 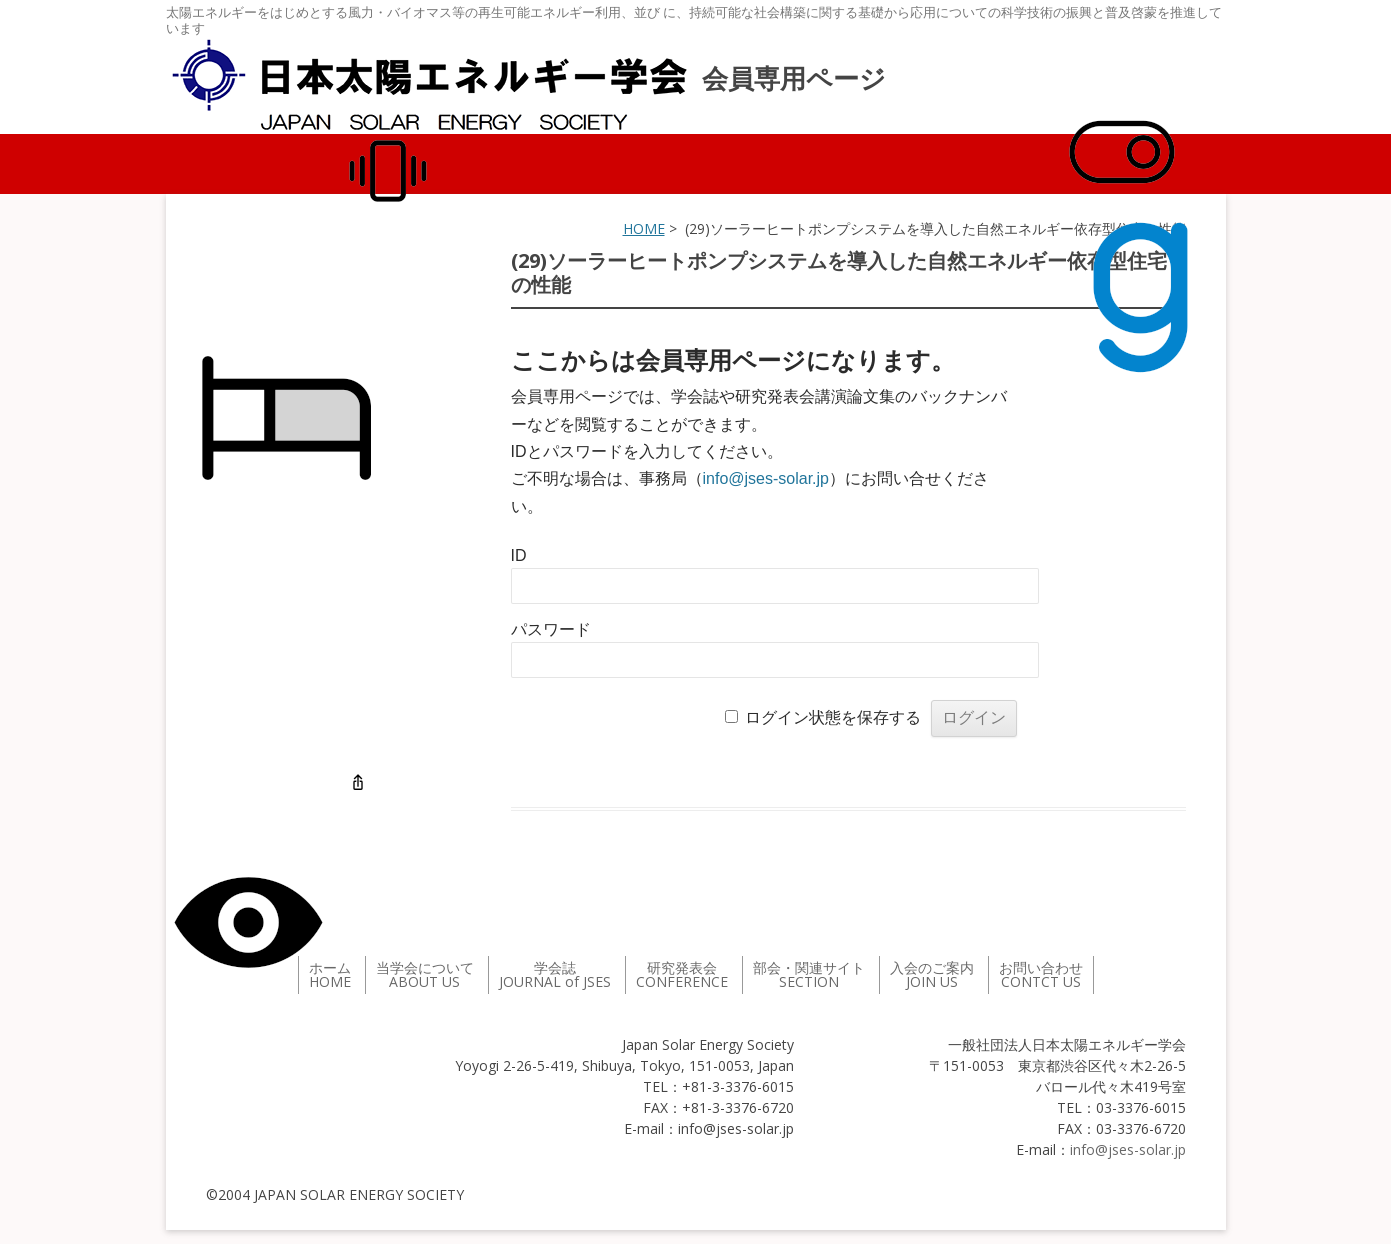 What do you see at coordinates (248, 922) in the screenshot?
I see `show hidden content` at bounding box center [248, 922].